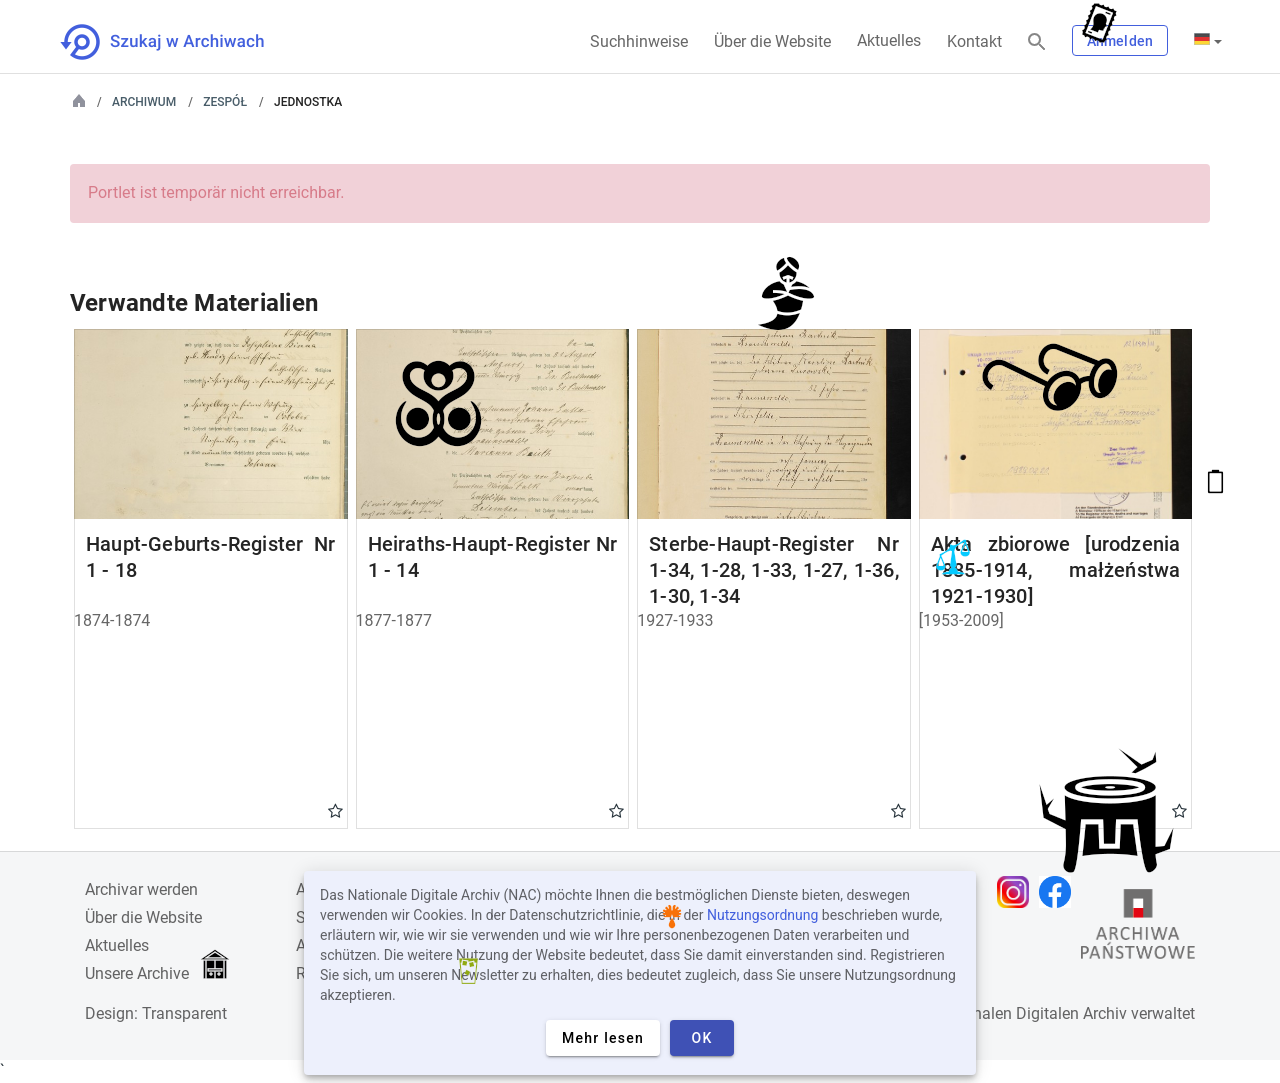  What do you see at coordinates (1099, 23) in the screenshot?
I see `send a letter or mail item` at bounding box center [1099, 23].